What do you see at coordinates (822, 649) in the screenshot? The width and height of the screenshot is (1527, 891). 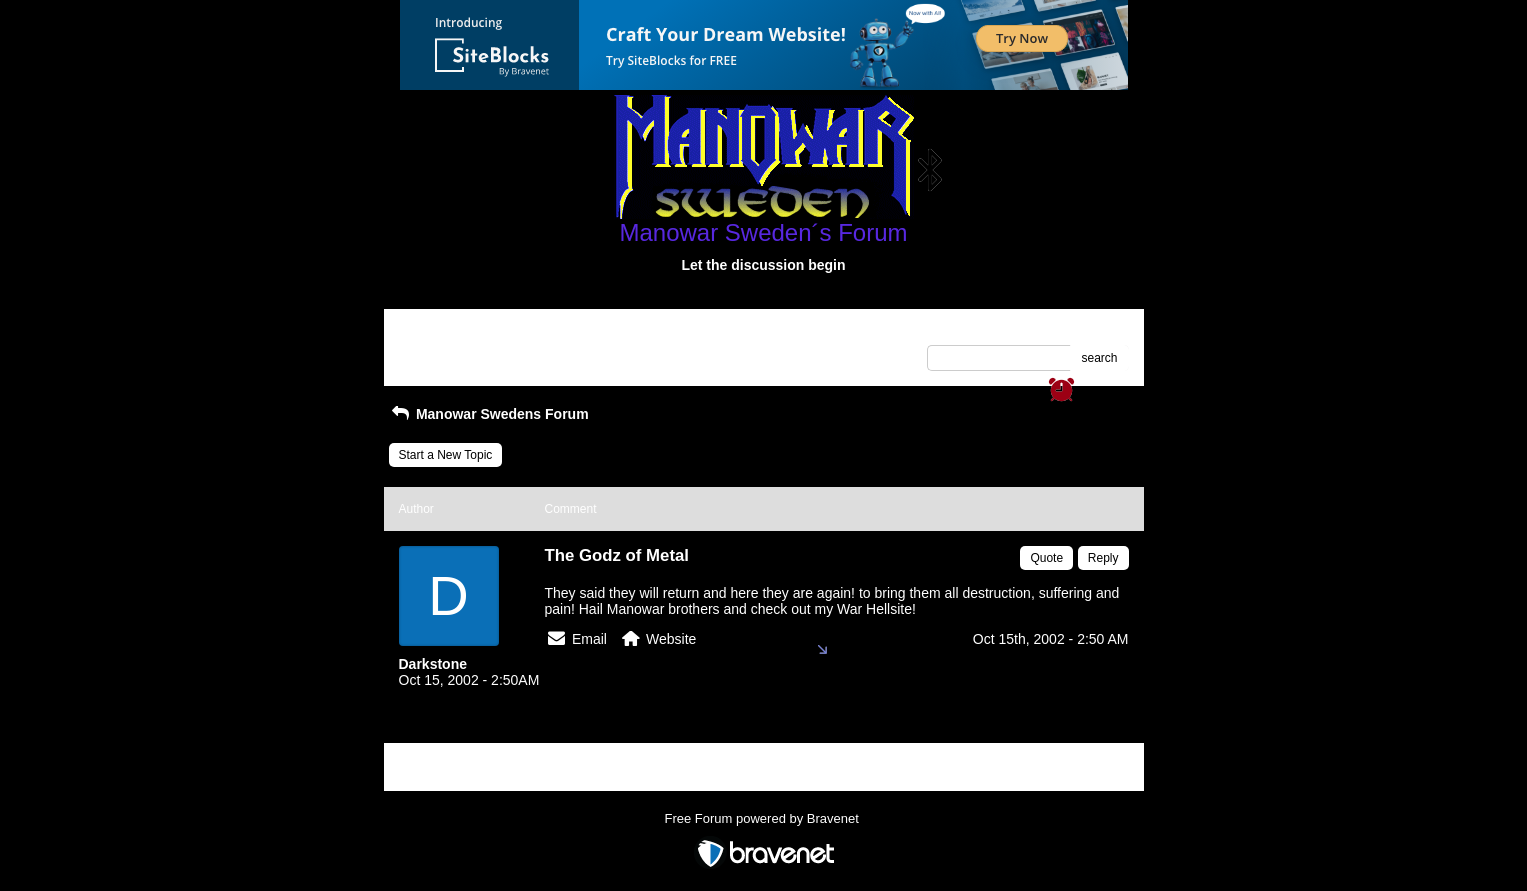 I see `navigate to the next item diagonally` at bounding box center [822, 649].